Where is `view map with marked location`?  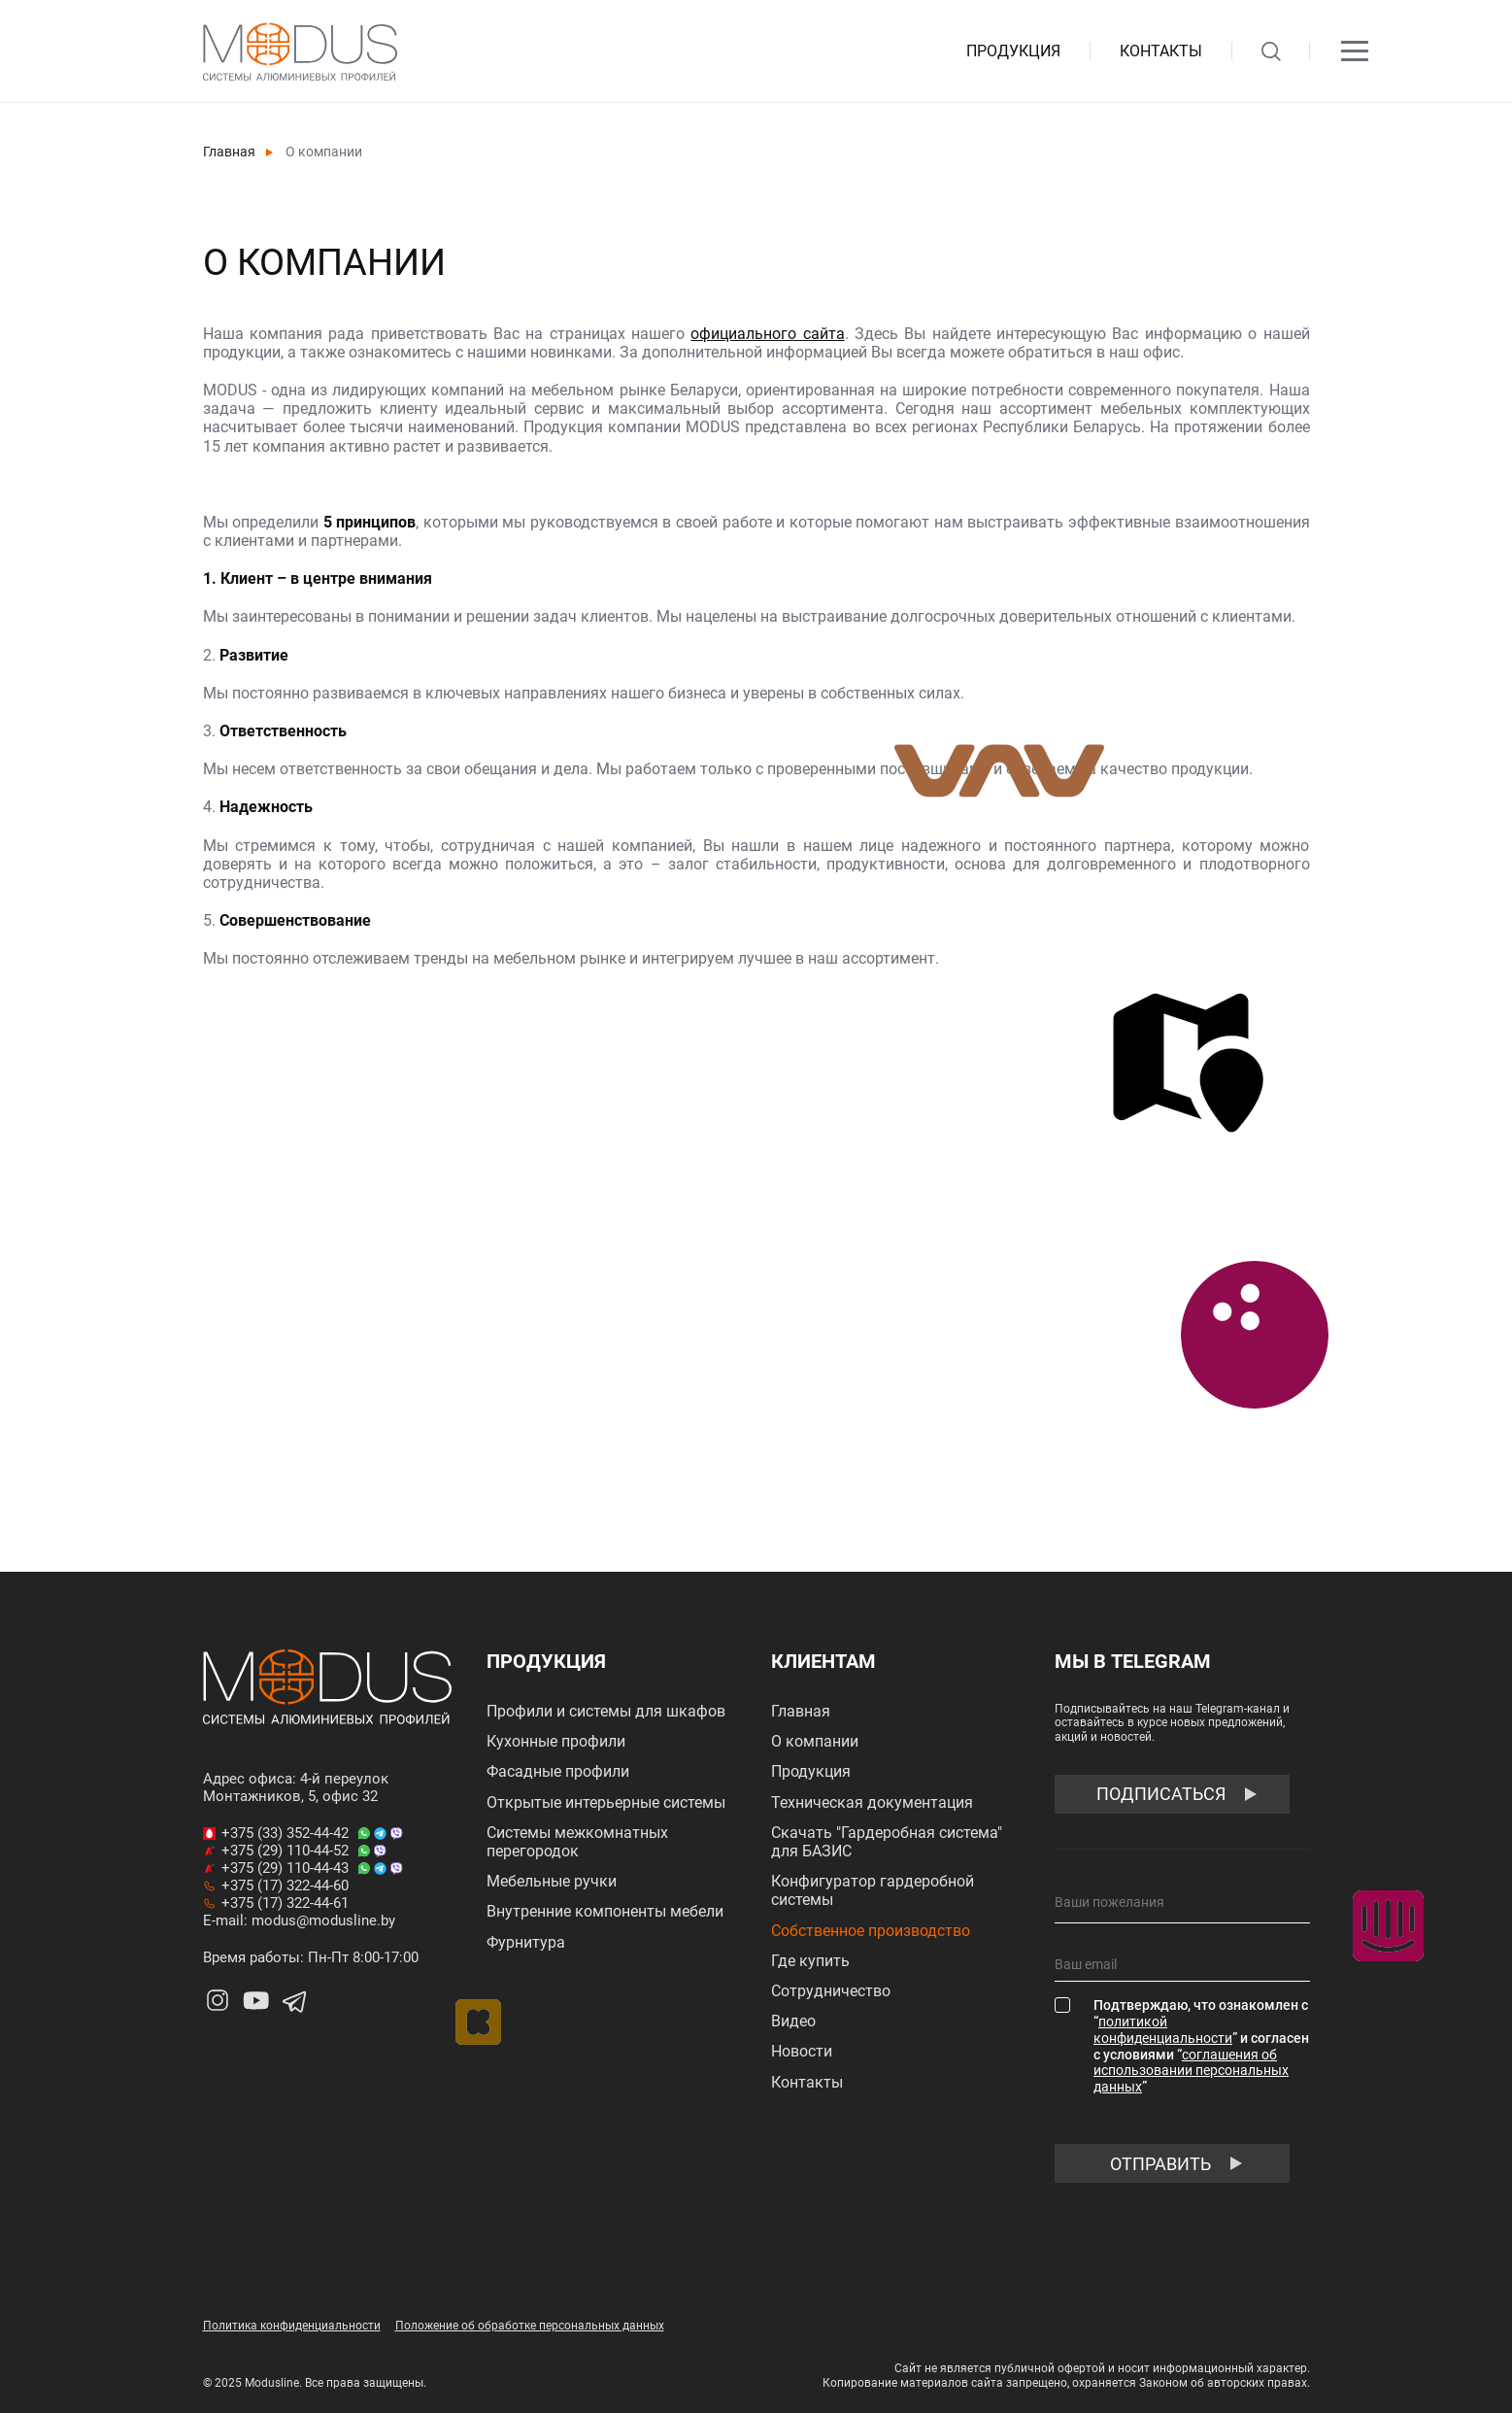 view map with marked location is located at coordinates (1181, 1057).